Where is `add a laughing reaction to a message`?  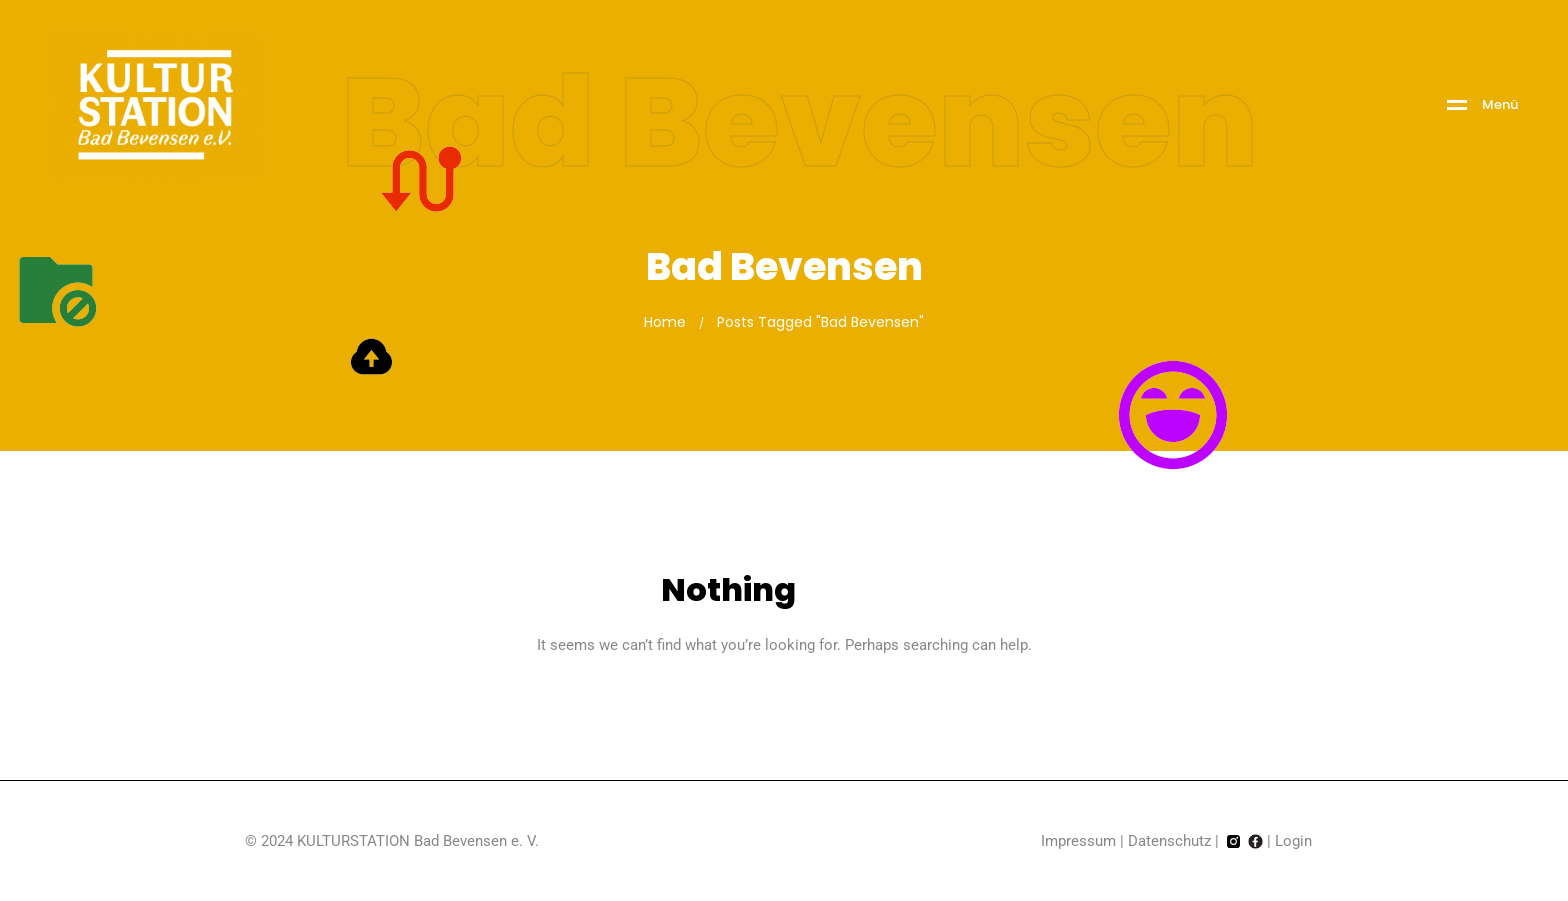
add a laughing reaction to a message is located at coordinates (1173, 415).